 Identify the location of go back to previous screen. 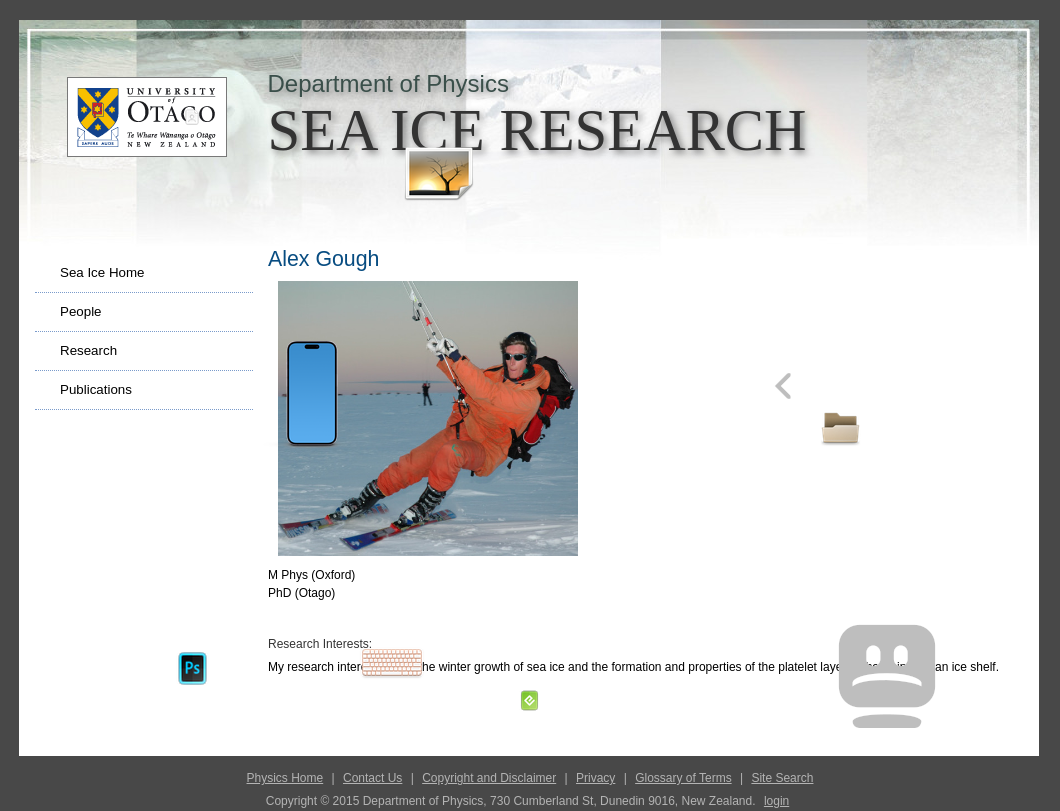
(782, 386).